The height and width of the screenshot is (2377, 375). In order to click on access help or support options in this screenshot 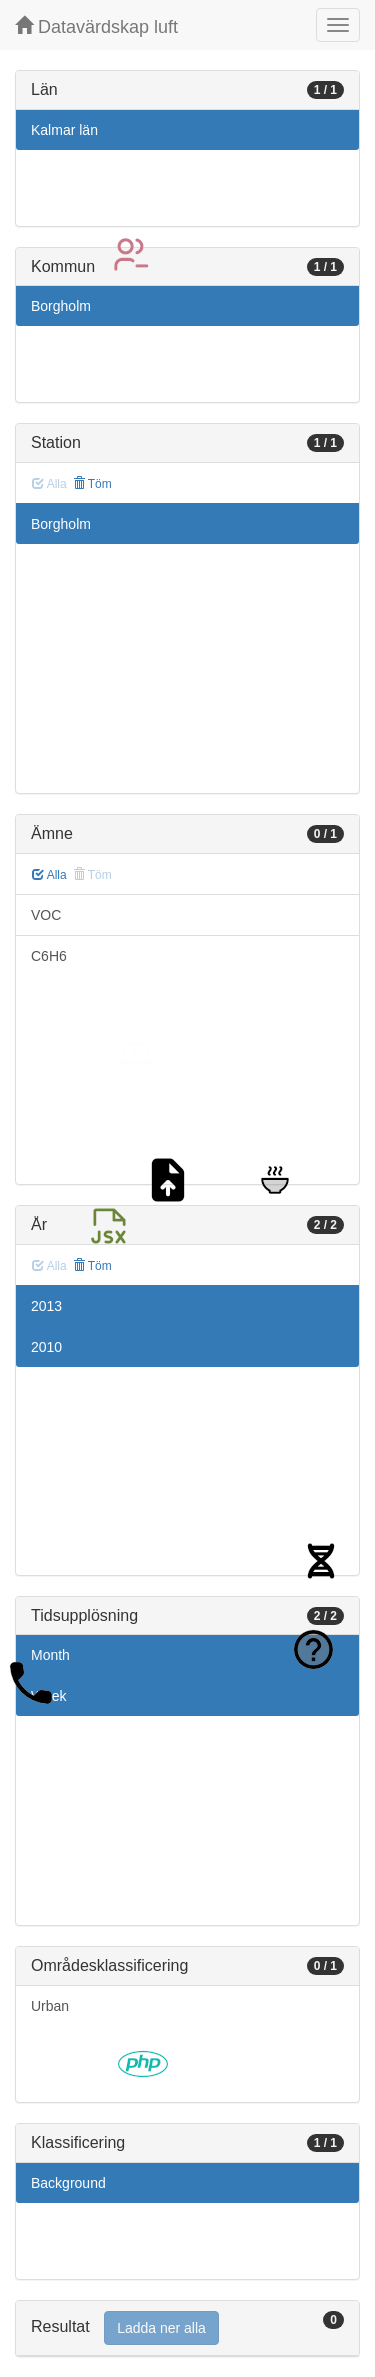, I will do `click(313, 1649)`.